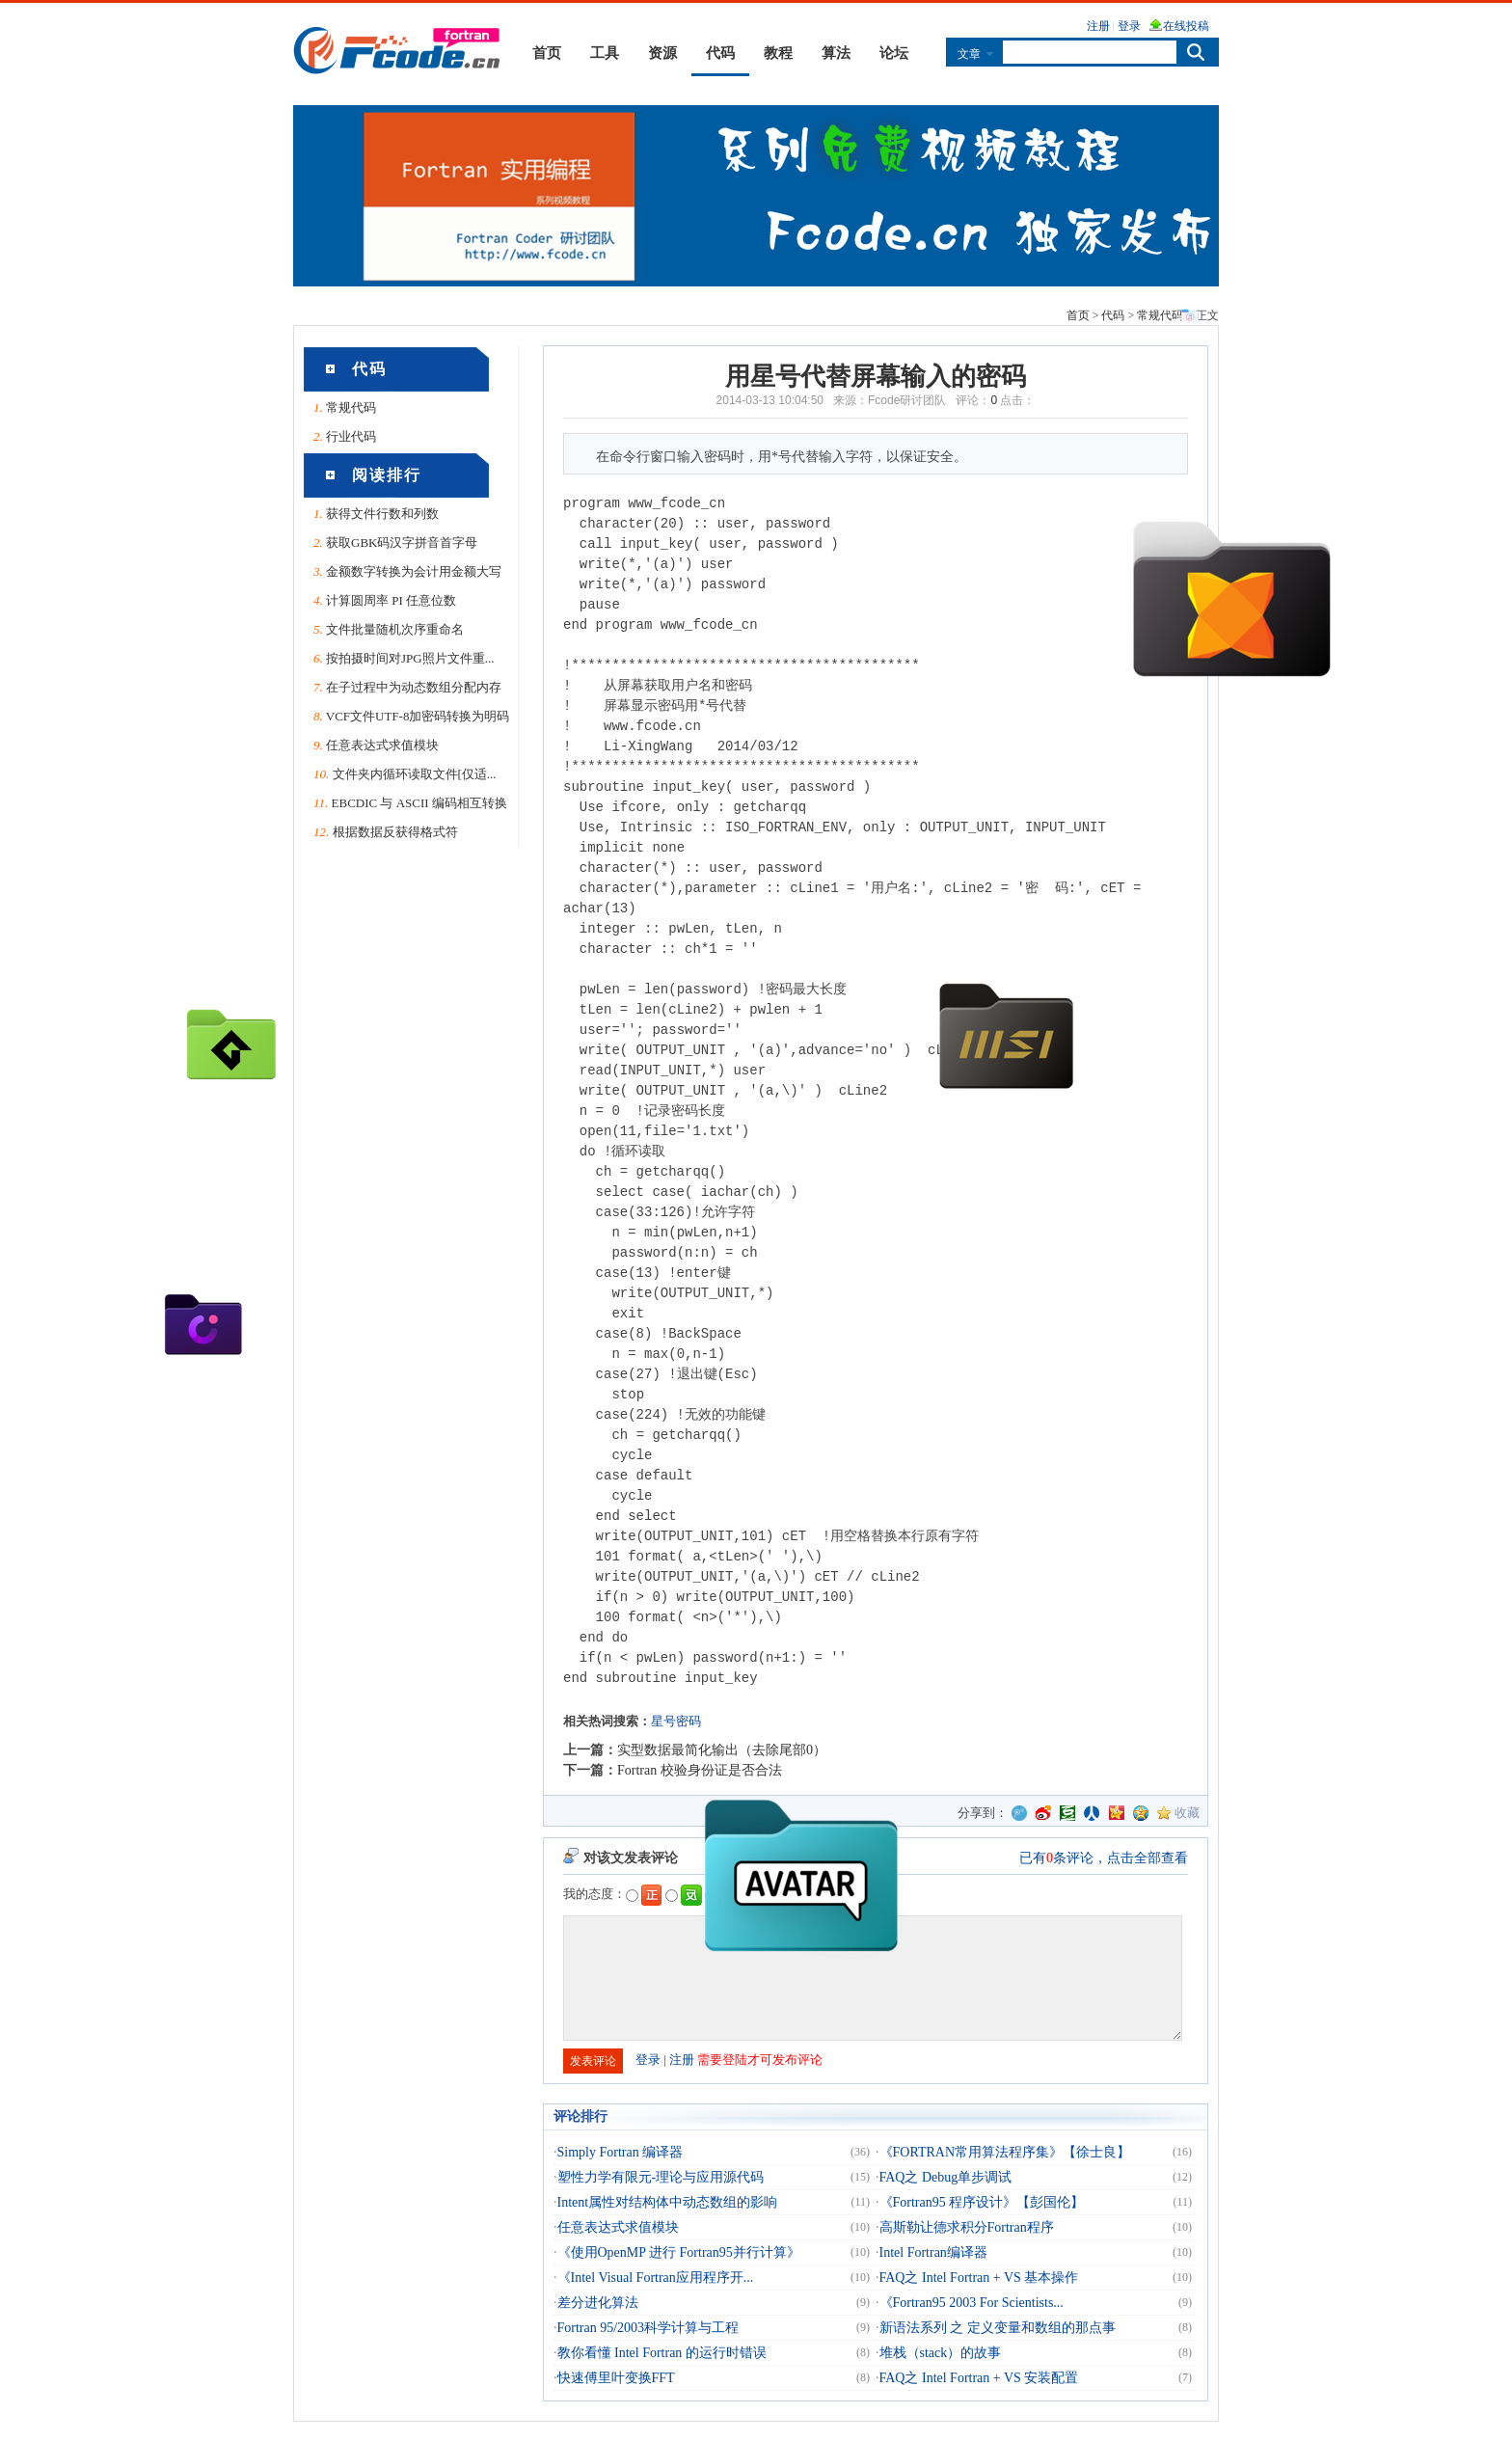 The image size is (1512, 2441). I want to click on open wondershare democreator project folder, so click(202, 1326).